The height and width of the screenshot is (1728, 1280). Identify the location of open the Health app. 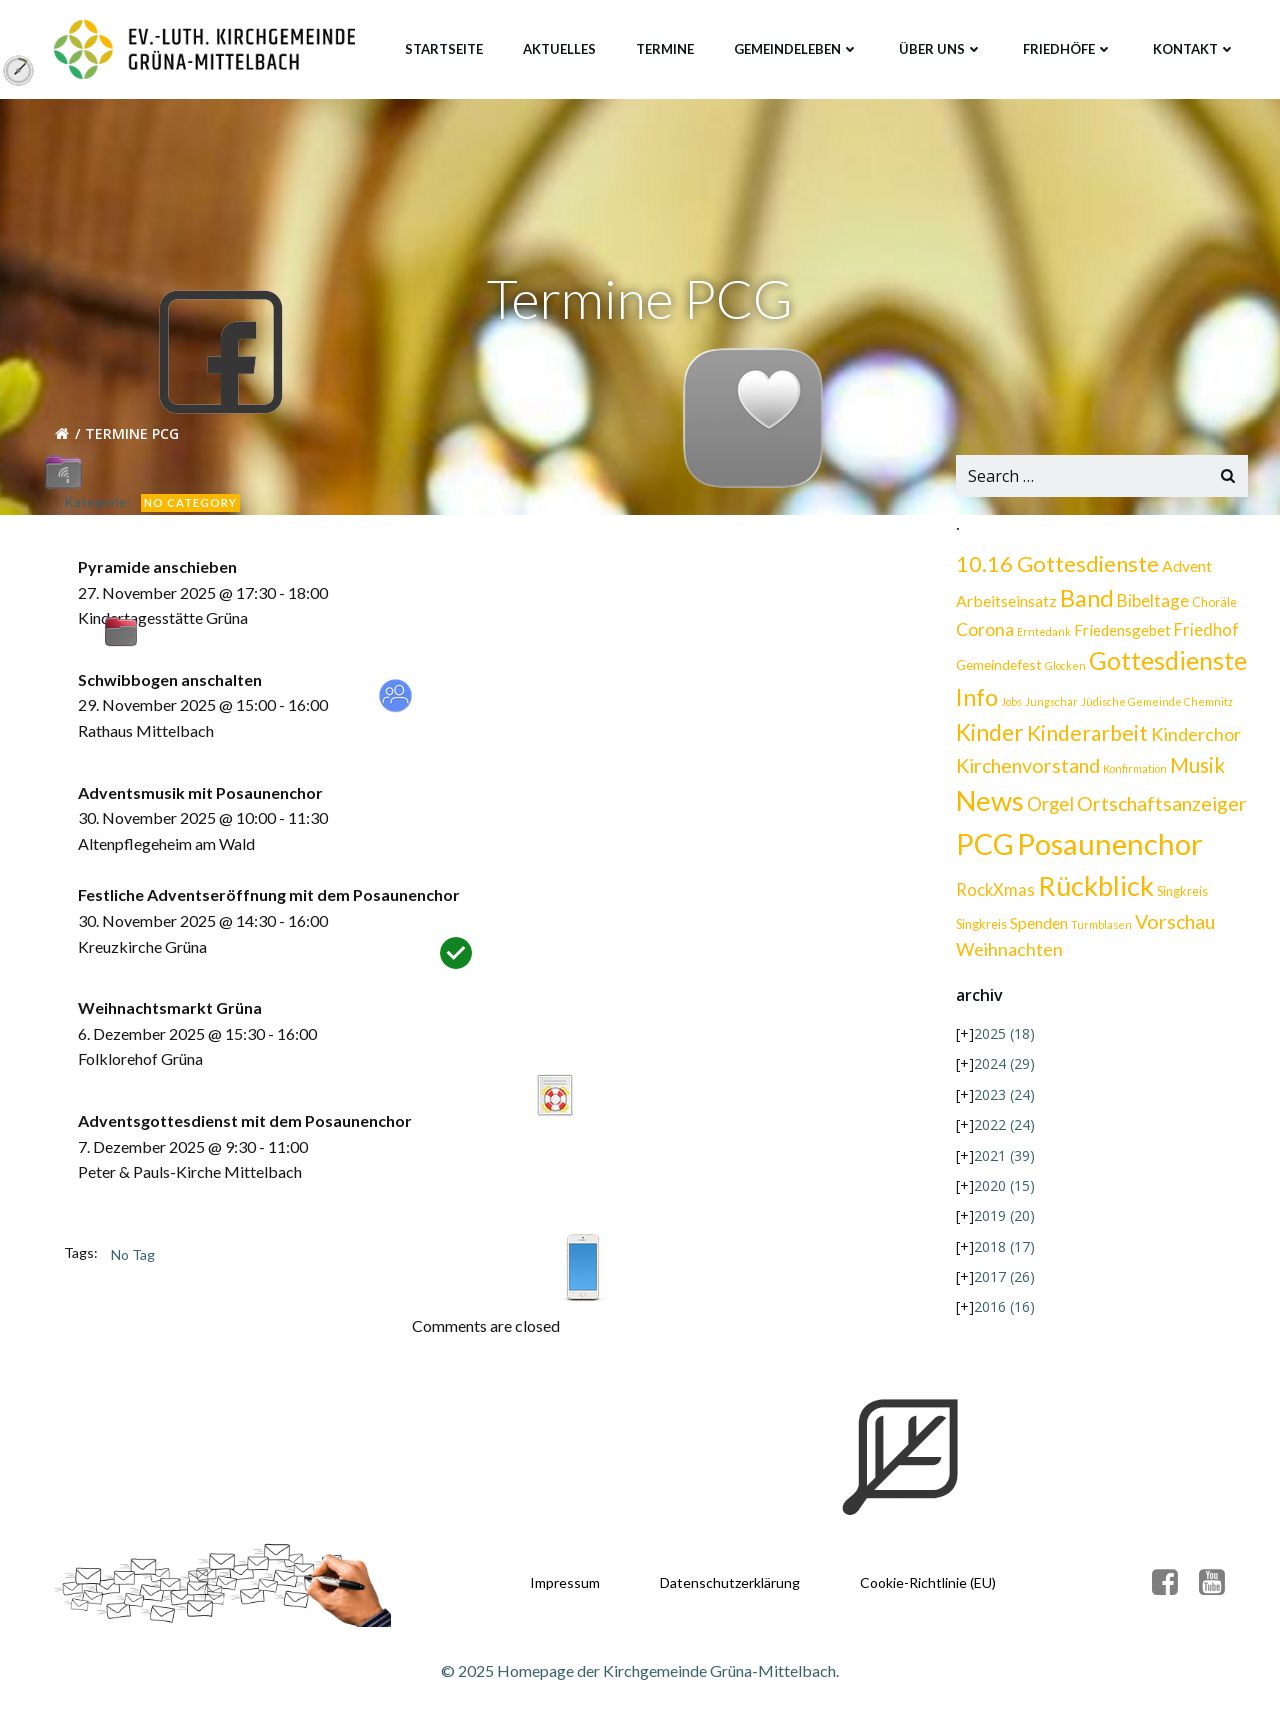
(753, 418).